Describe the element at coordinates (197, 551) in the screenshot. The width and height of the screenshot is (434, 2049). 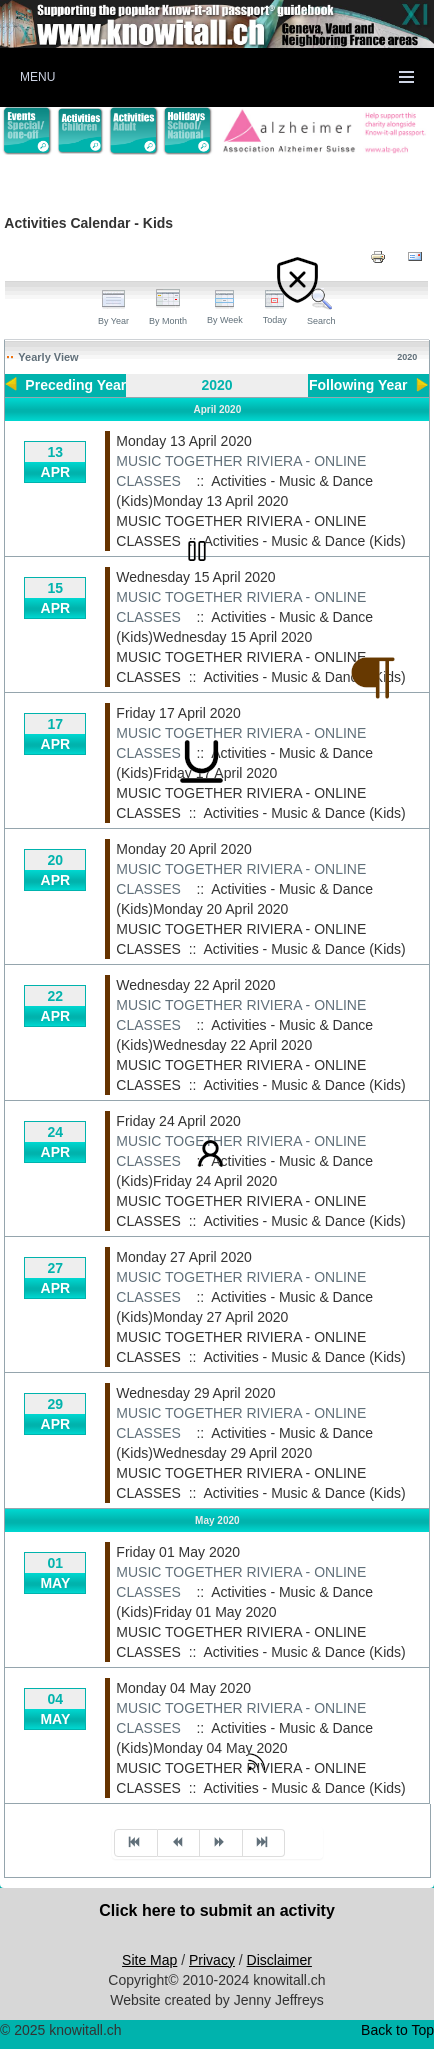
I see `switch to column layout view` at that location.